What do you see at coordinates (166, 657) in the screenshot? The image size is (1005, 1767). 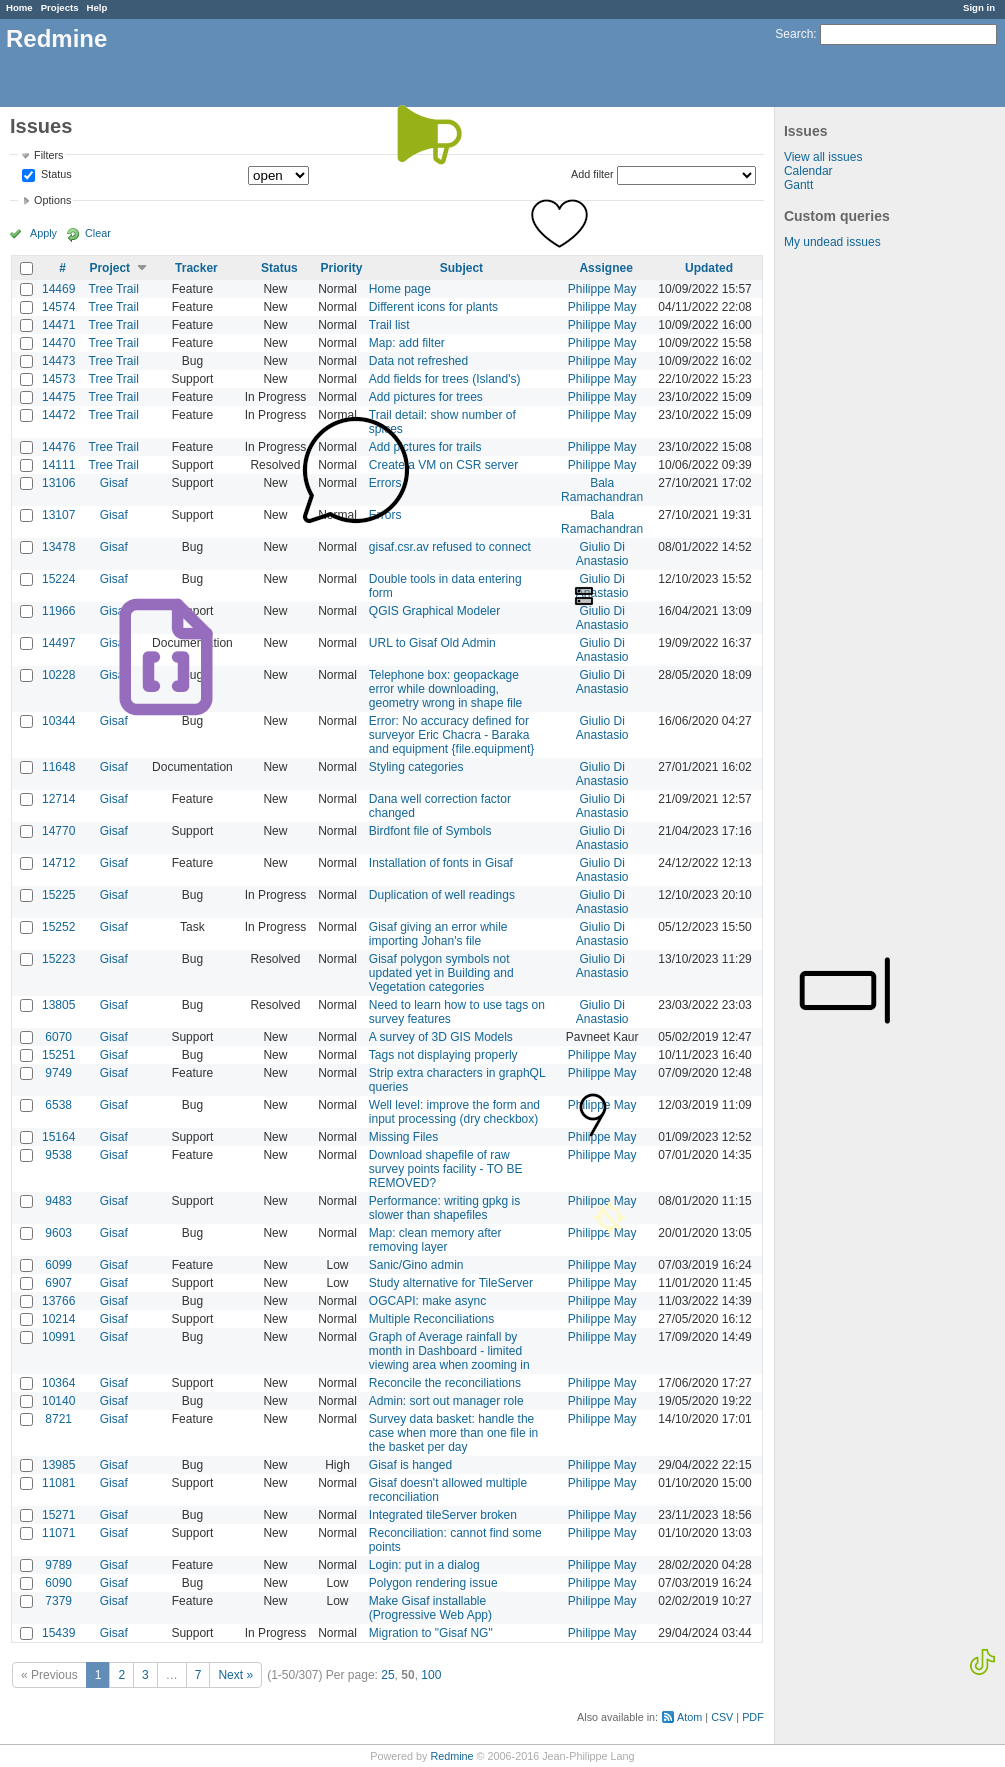 I see `view source code file` at bounding box center [166, 657].